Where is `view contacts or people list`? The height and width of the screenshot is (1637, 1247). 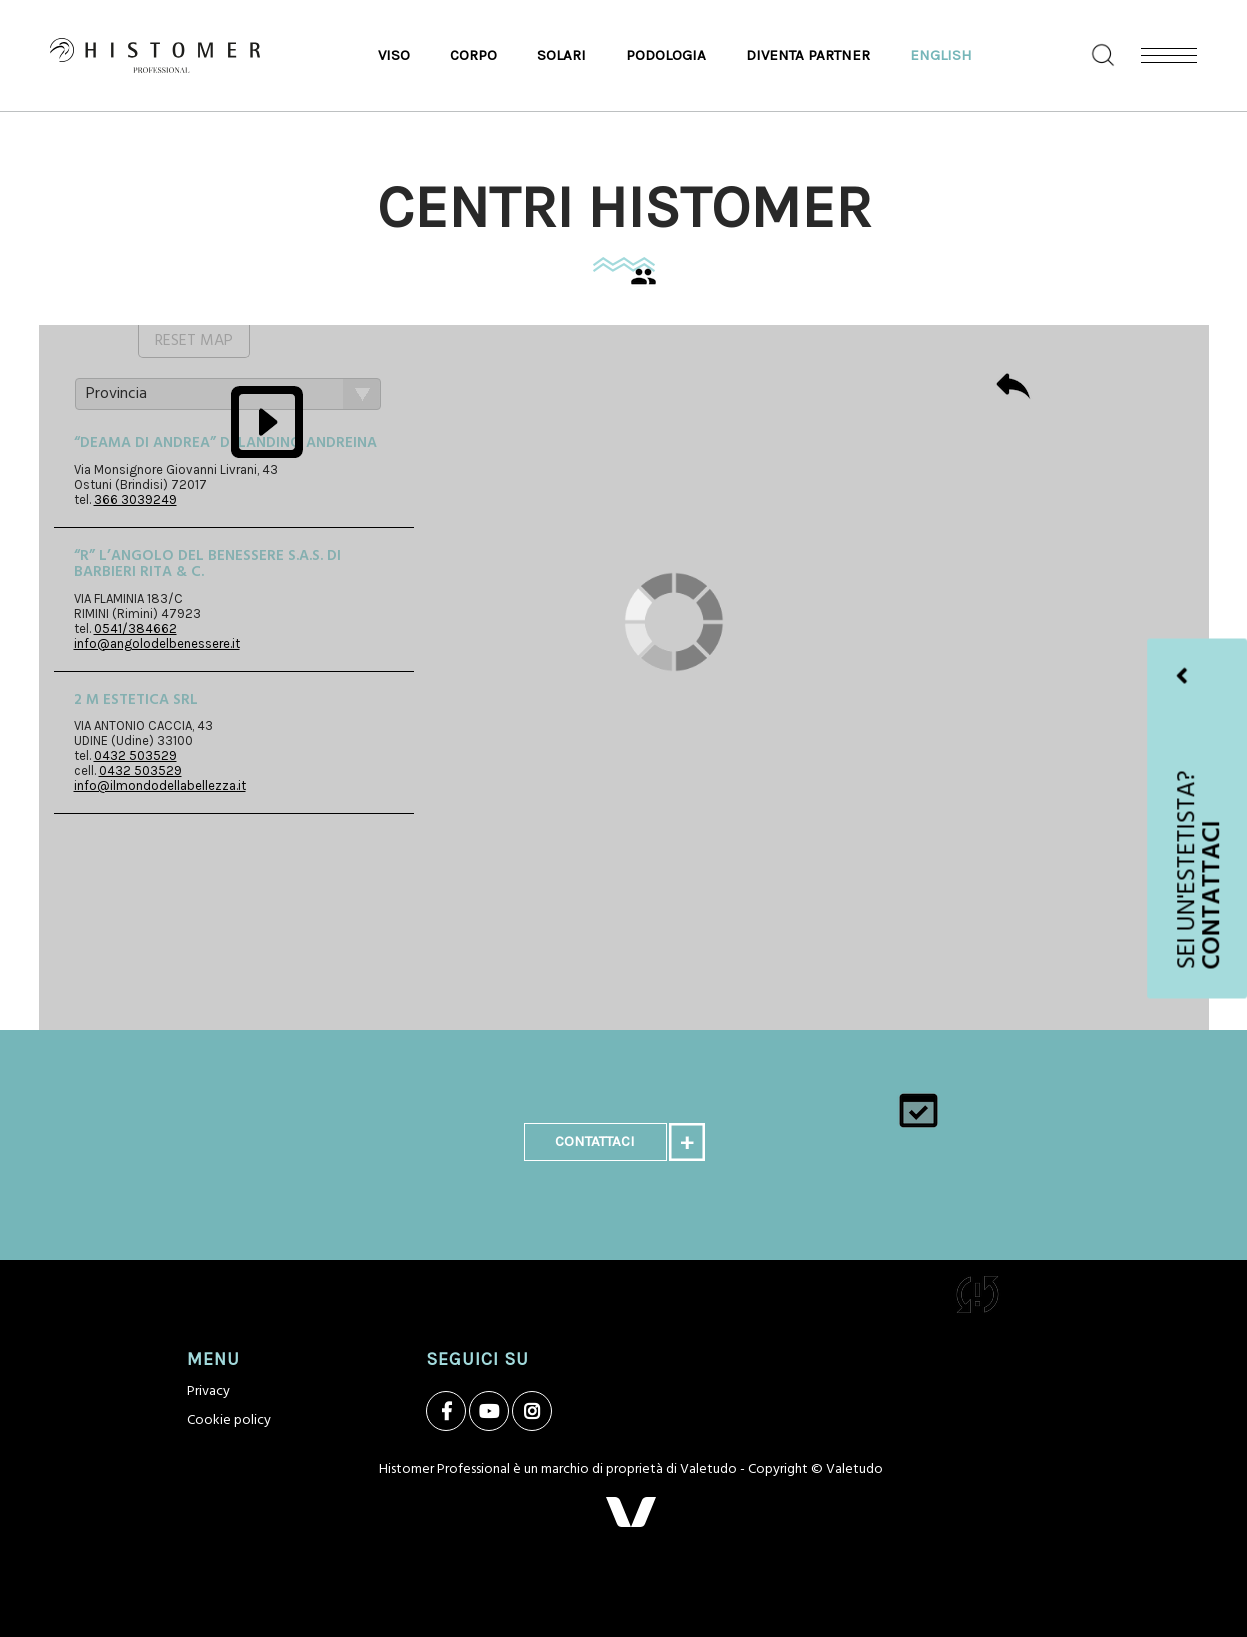
view contacts or people list is located at coordinates (643, 276).